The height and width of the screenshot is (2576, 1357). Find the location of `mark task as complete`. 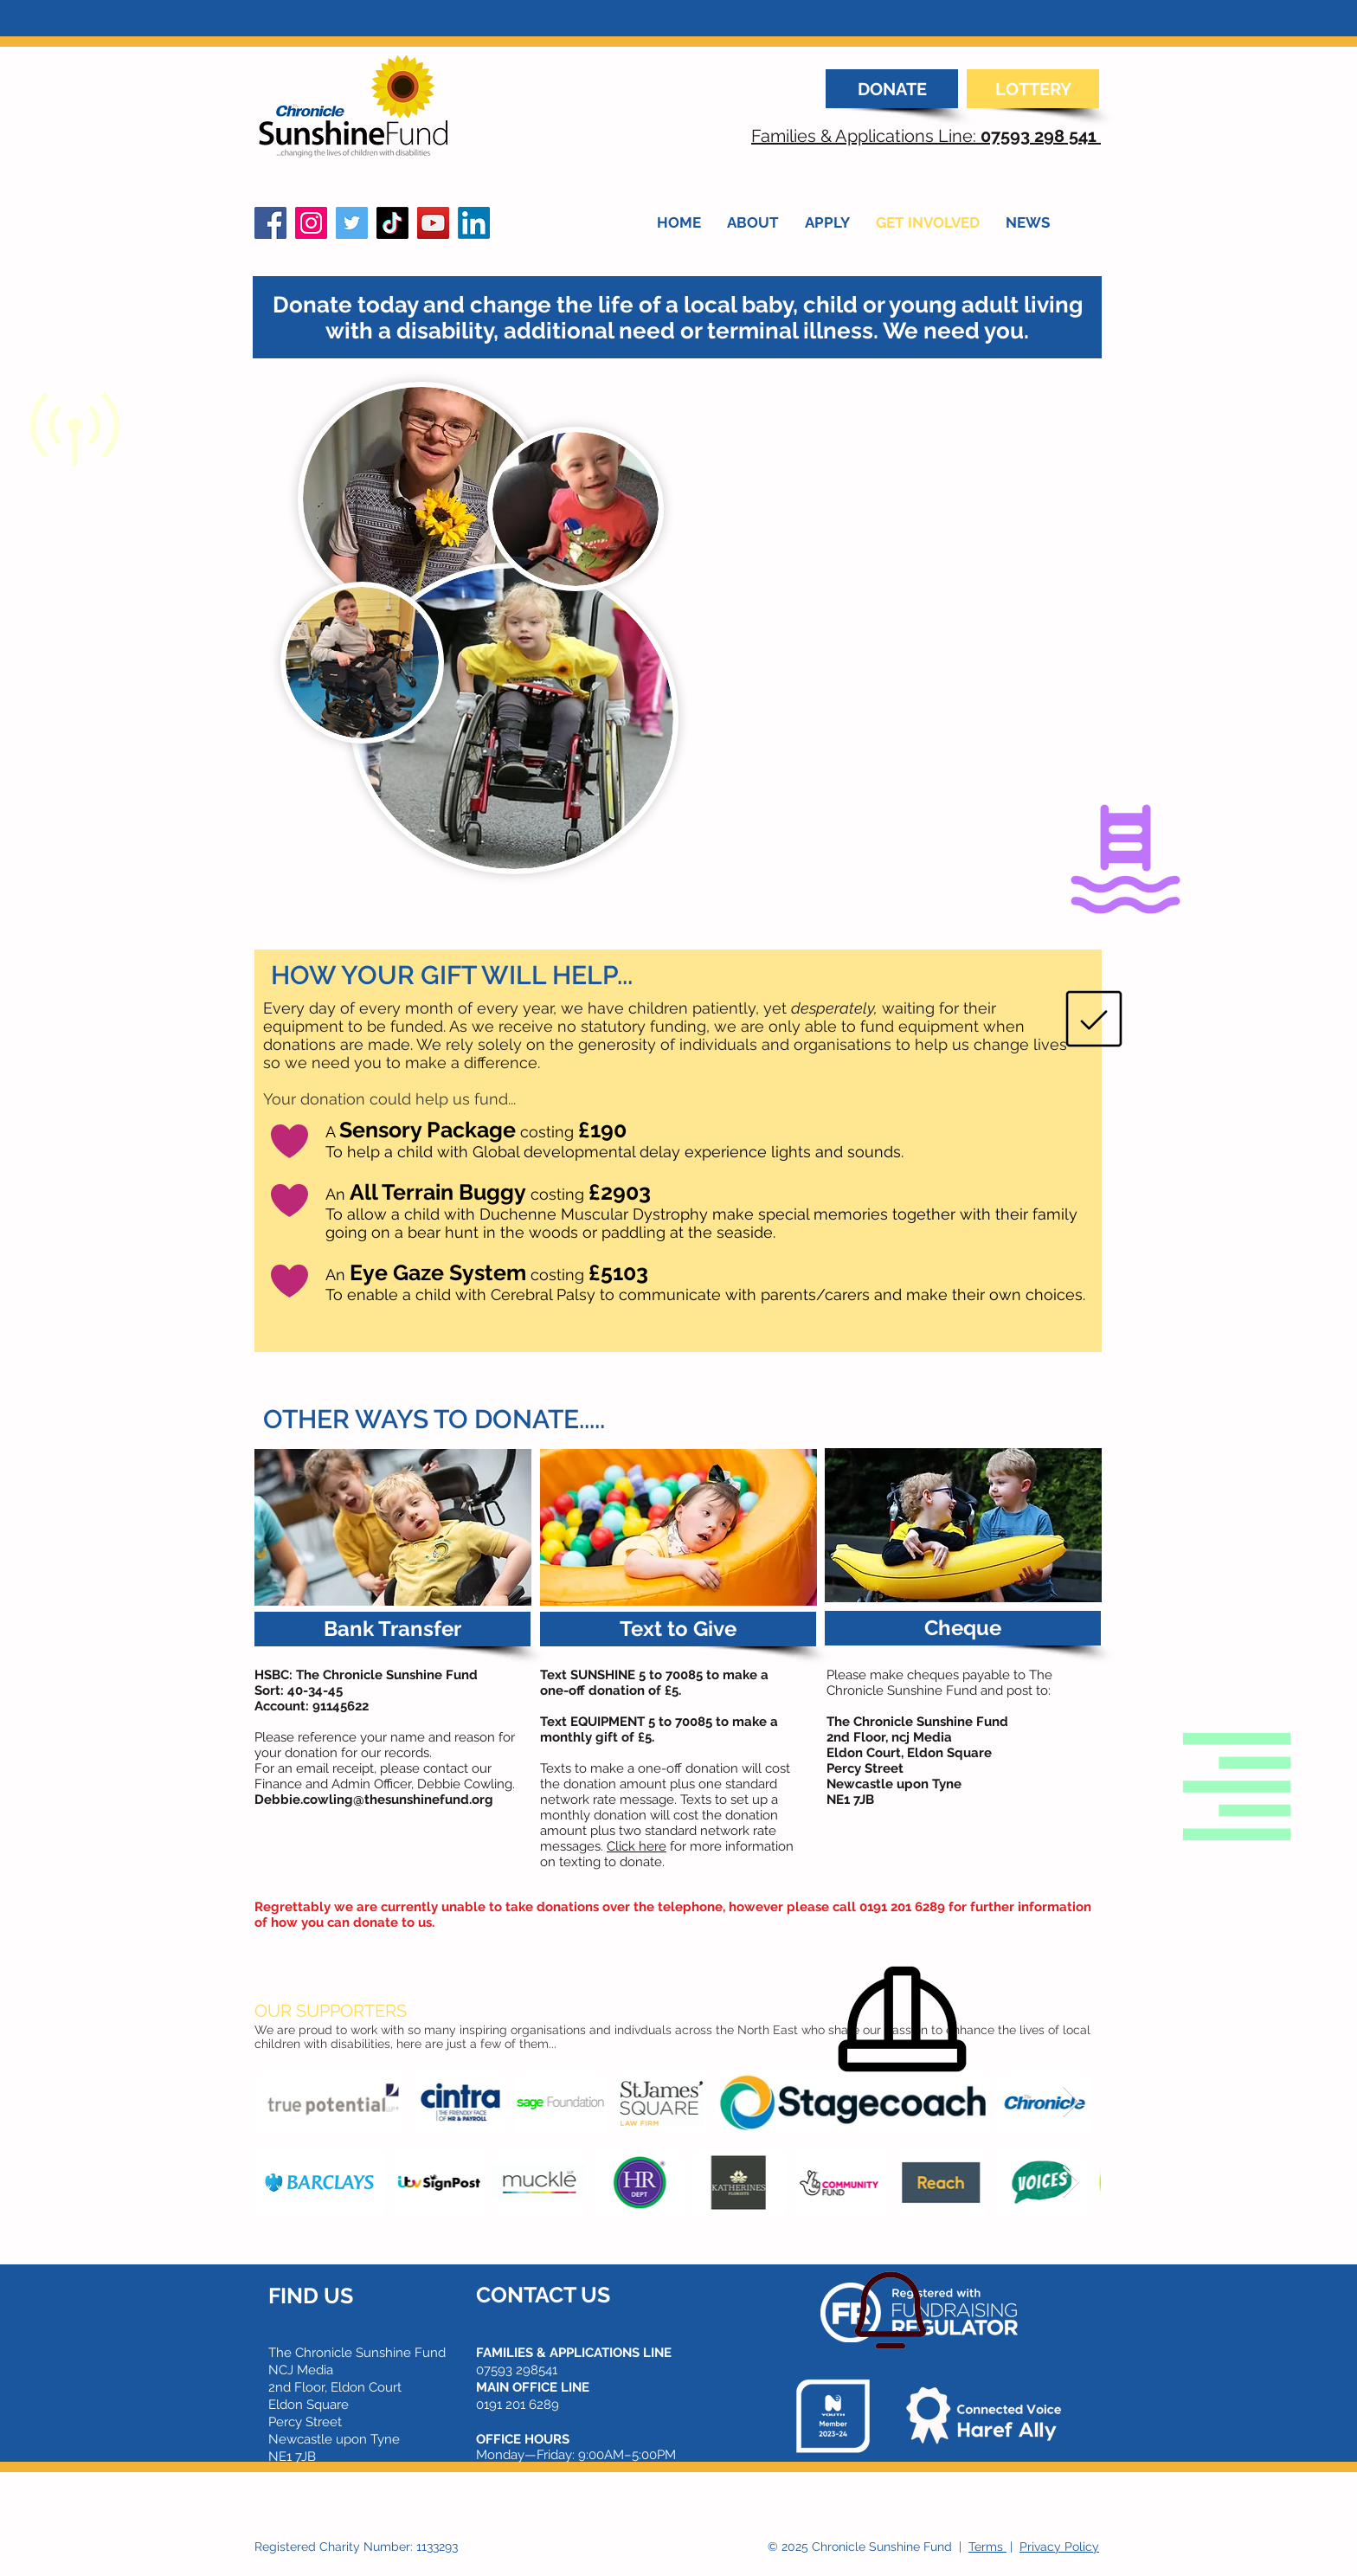

mark task as complete is located at coordinates (1094, 1019).